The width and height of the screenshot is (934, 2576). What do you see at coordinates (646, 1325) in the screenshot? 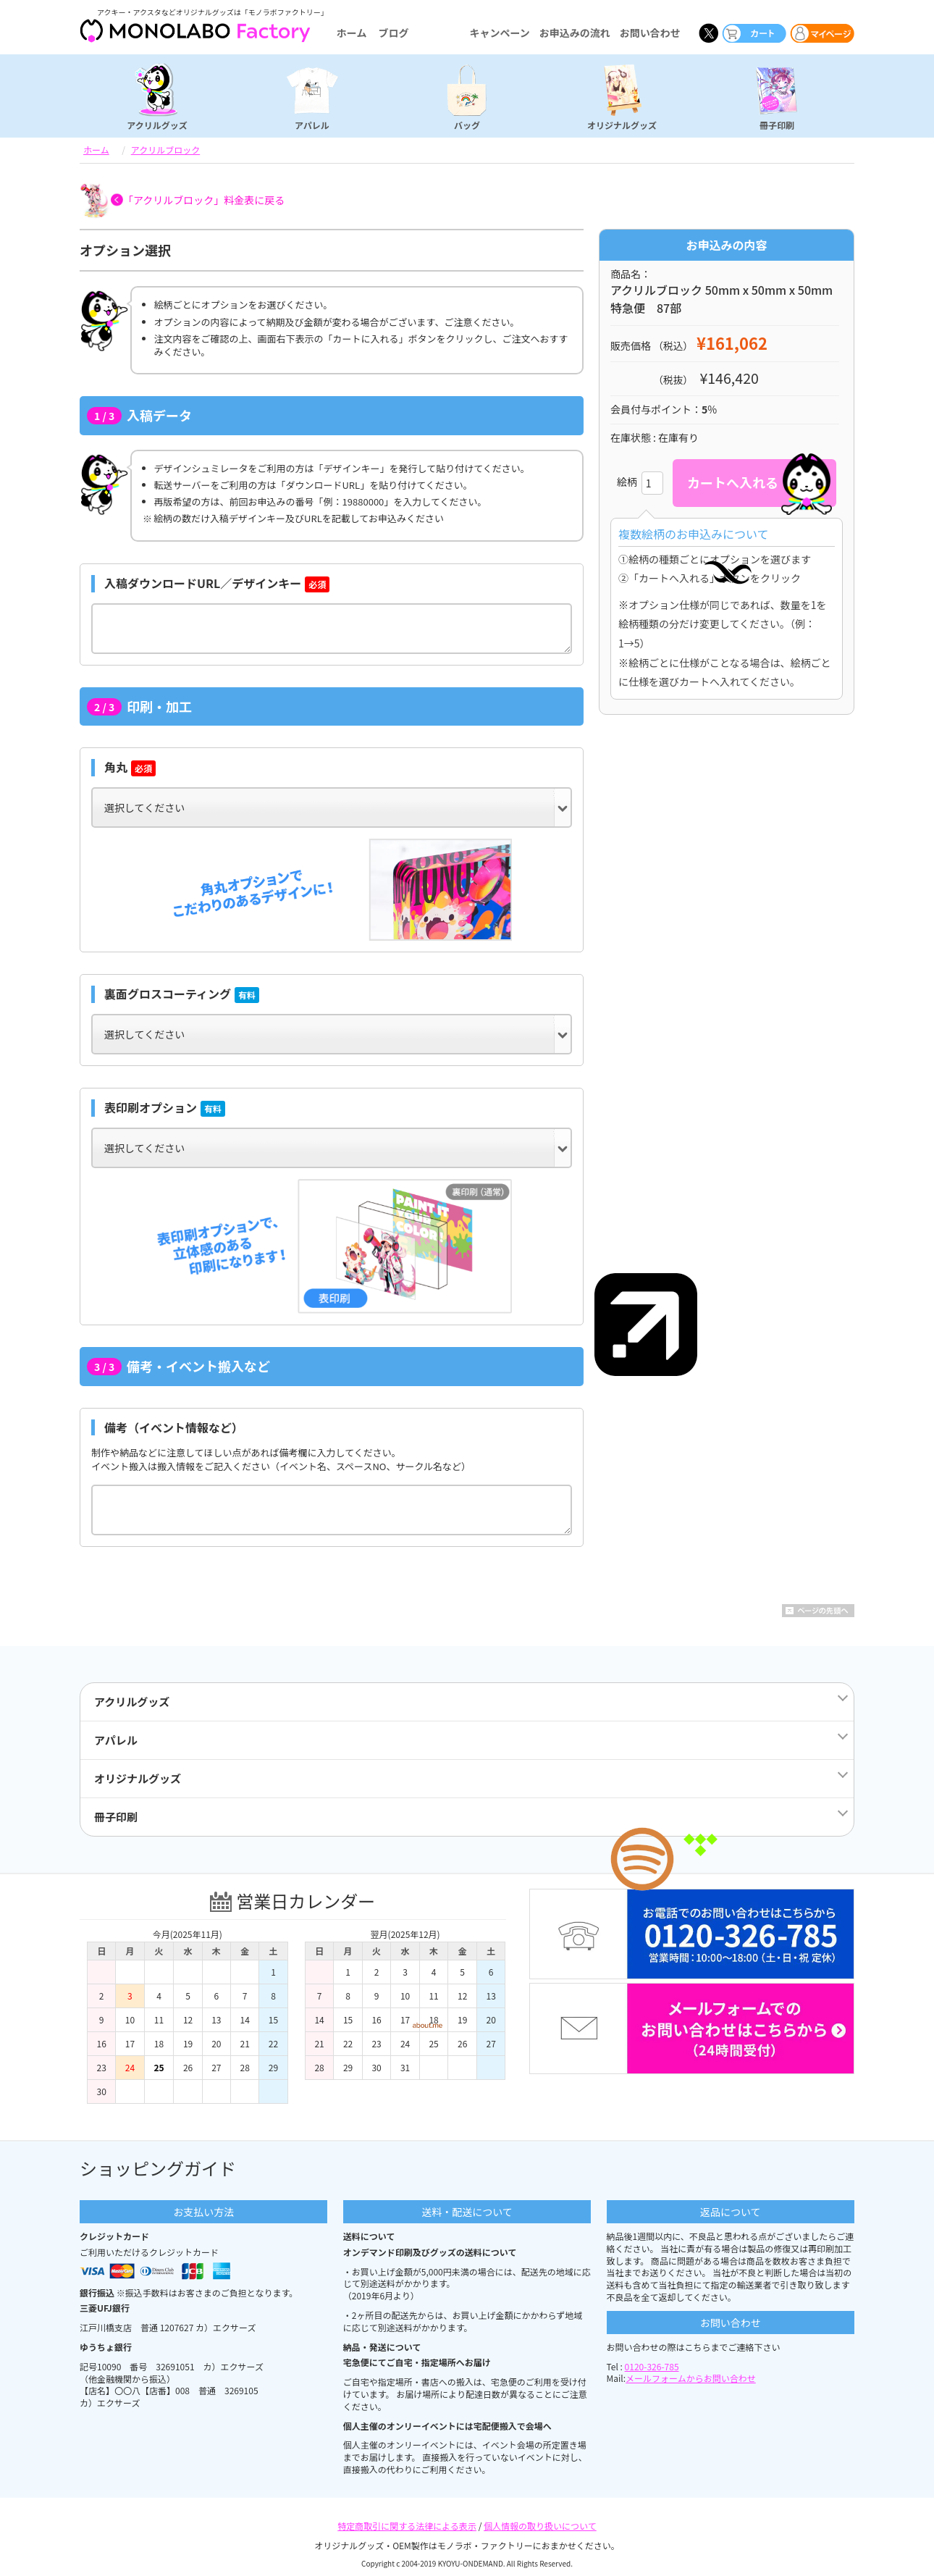
I see `open the Expedia travel booking app` at bounding box center [646, 1325].